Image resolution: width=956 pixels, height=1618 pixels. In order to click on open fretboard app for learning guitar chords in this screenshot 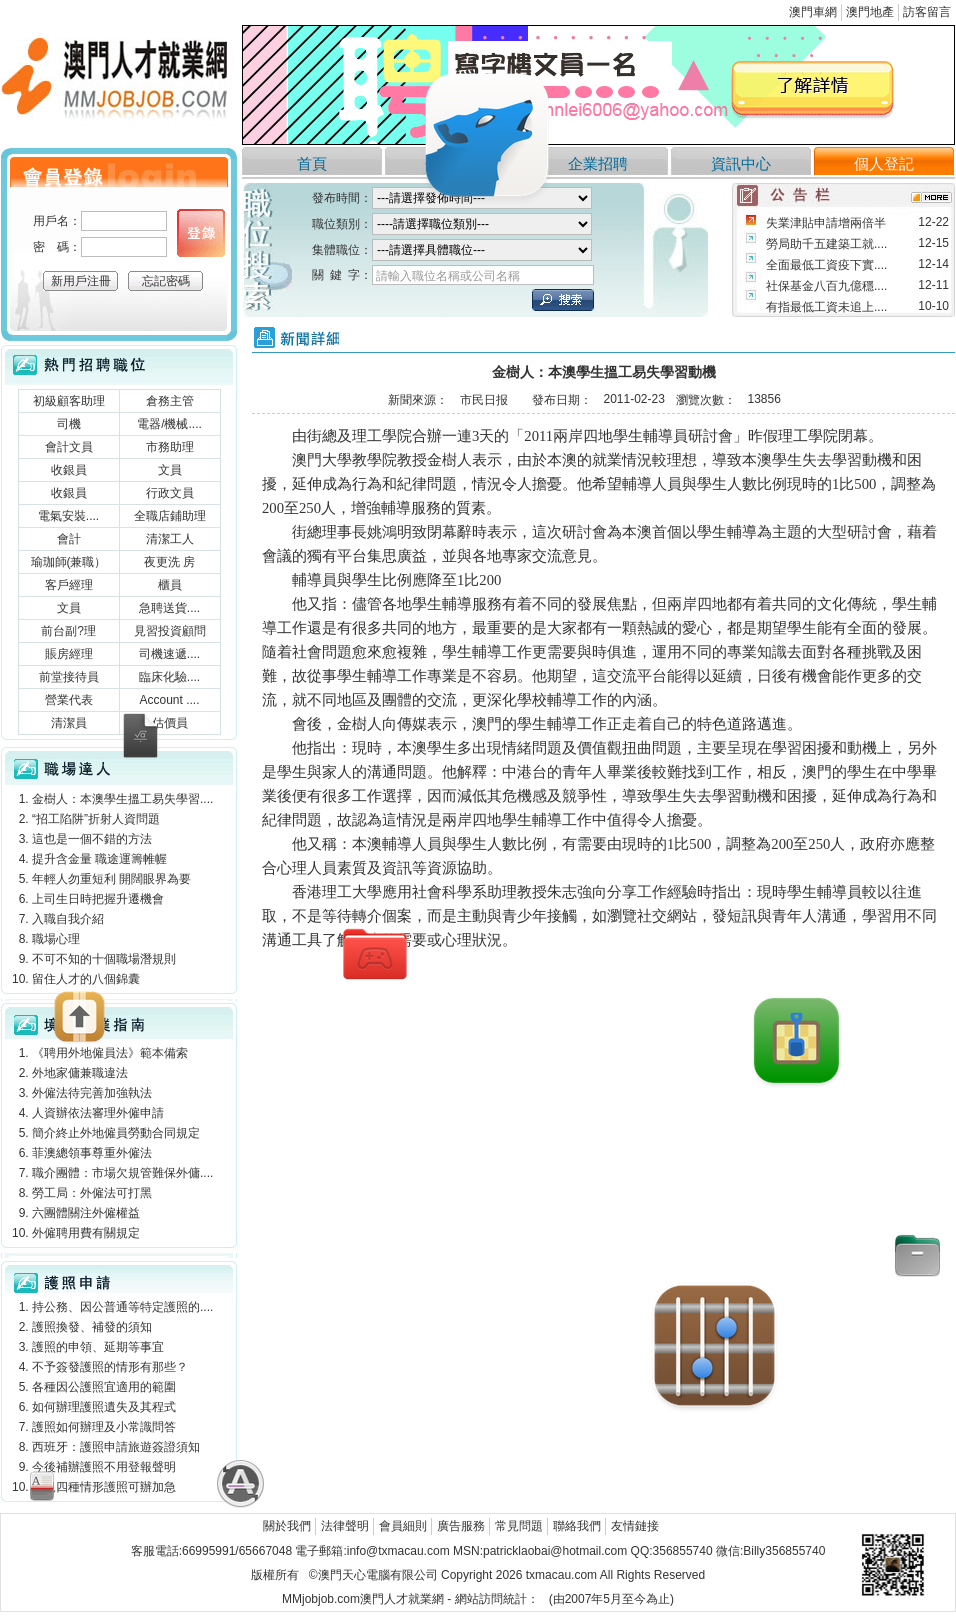, I will do `click(714, 1345)`.